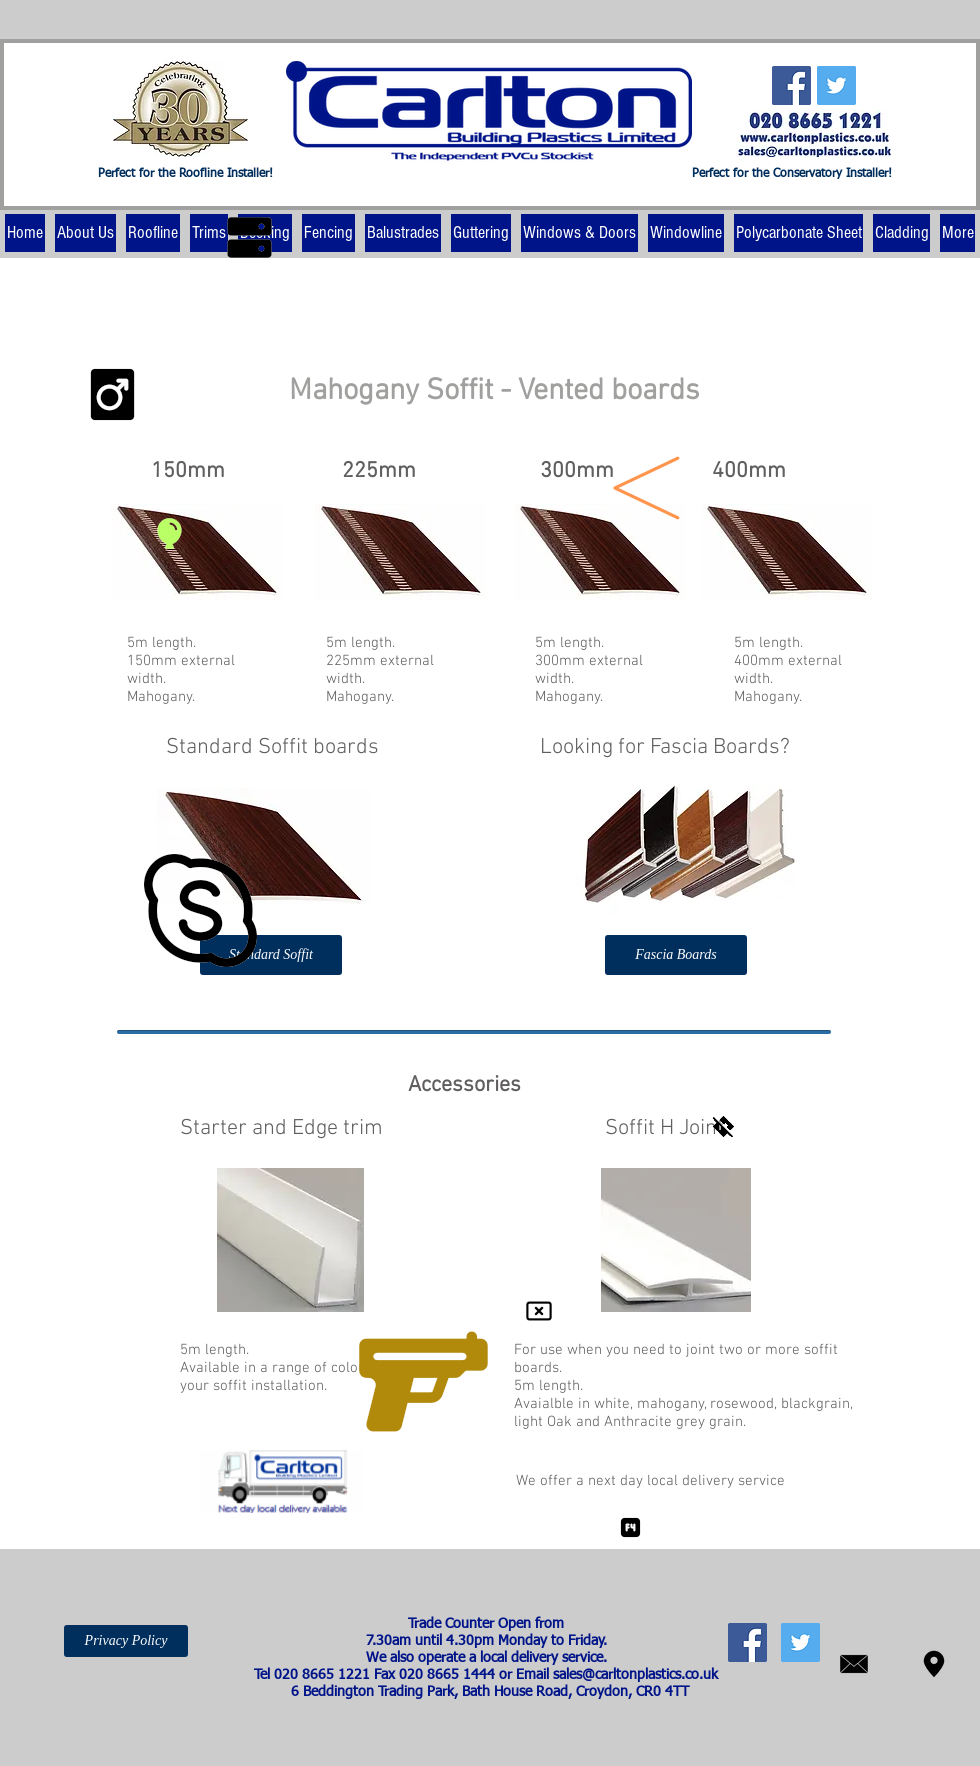  What do you see at coordinates (630, 1527) in the screenshot?
I see `keyboard shortcut indicator for F4 function key` at bounding box center [630, 1527].